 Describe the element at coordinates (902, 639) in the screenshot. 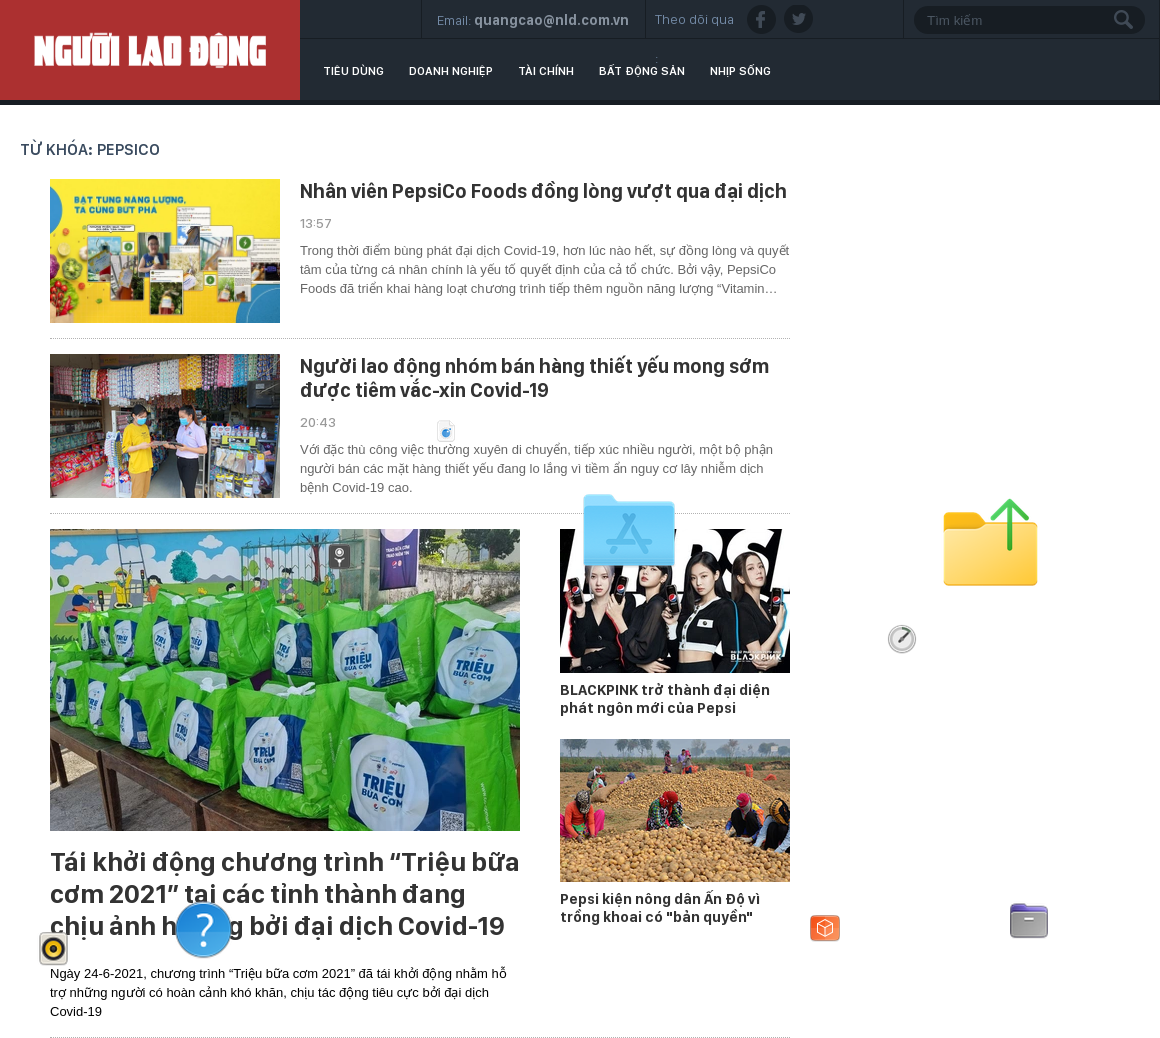

I see `open system profiler application` at that location.